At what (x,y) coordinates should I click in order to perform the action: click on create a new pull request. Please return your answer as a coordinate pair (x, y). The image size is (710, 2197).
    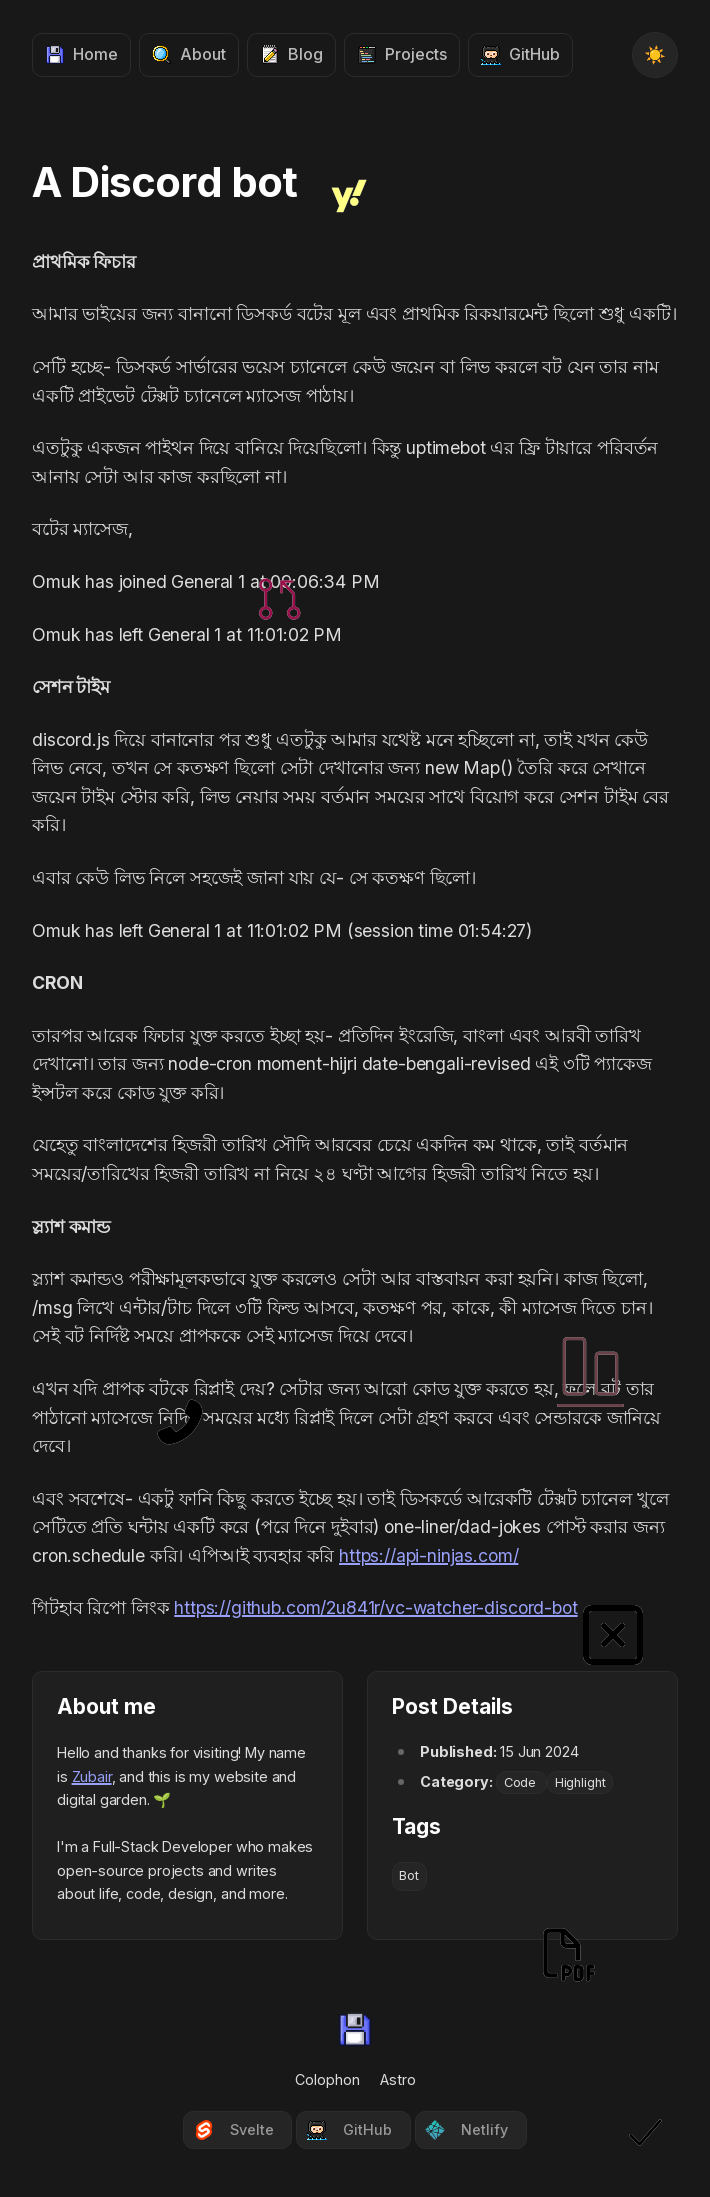
    Looking at the image, I should click on (278, 599).